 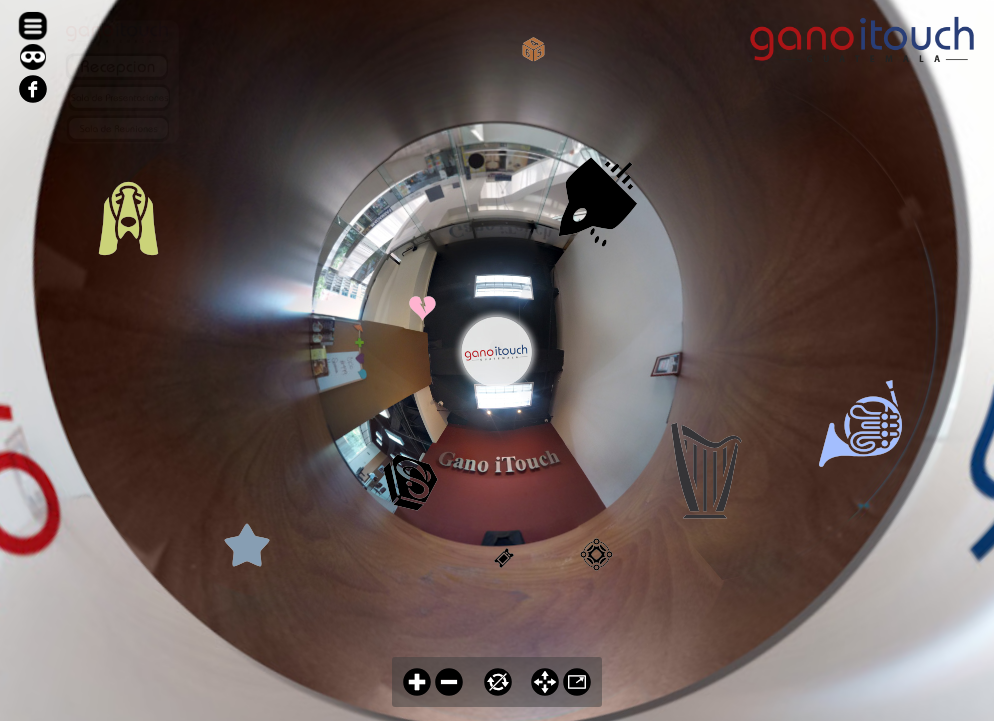 I want to click on network or connection hub icon, so click(x=596, y=554).